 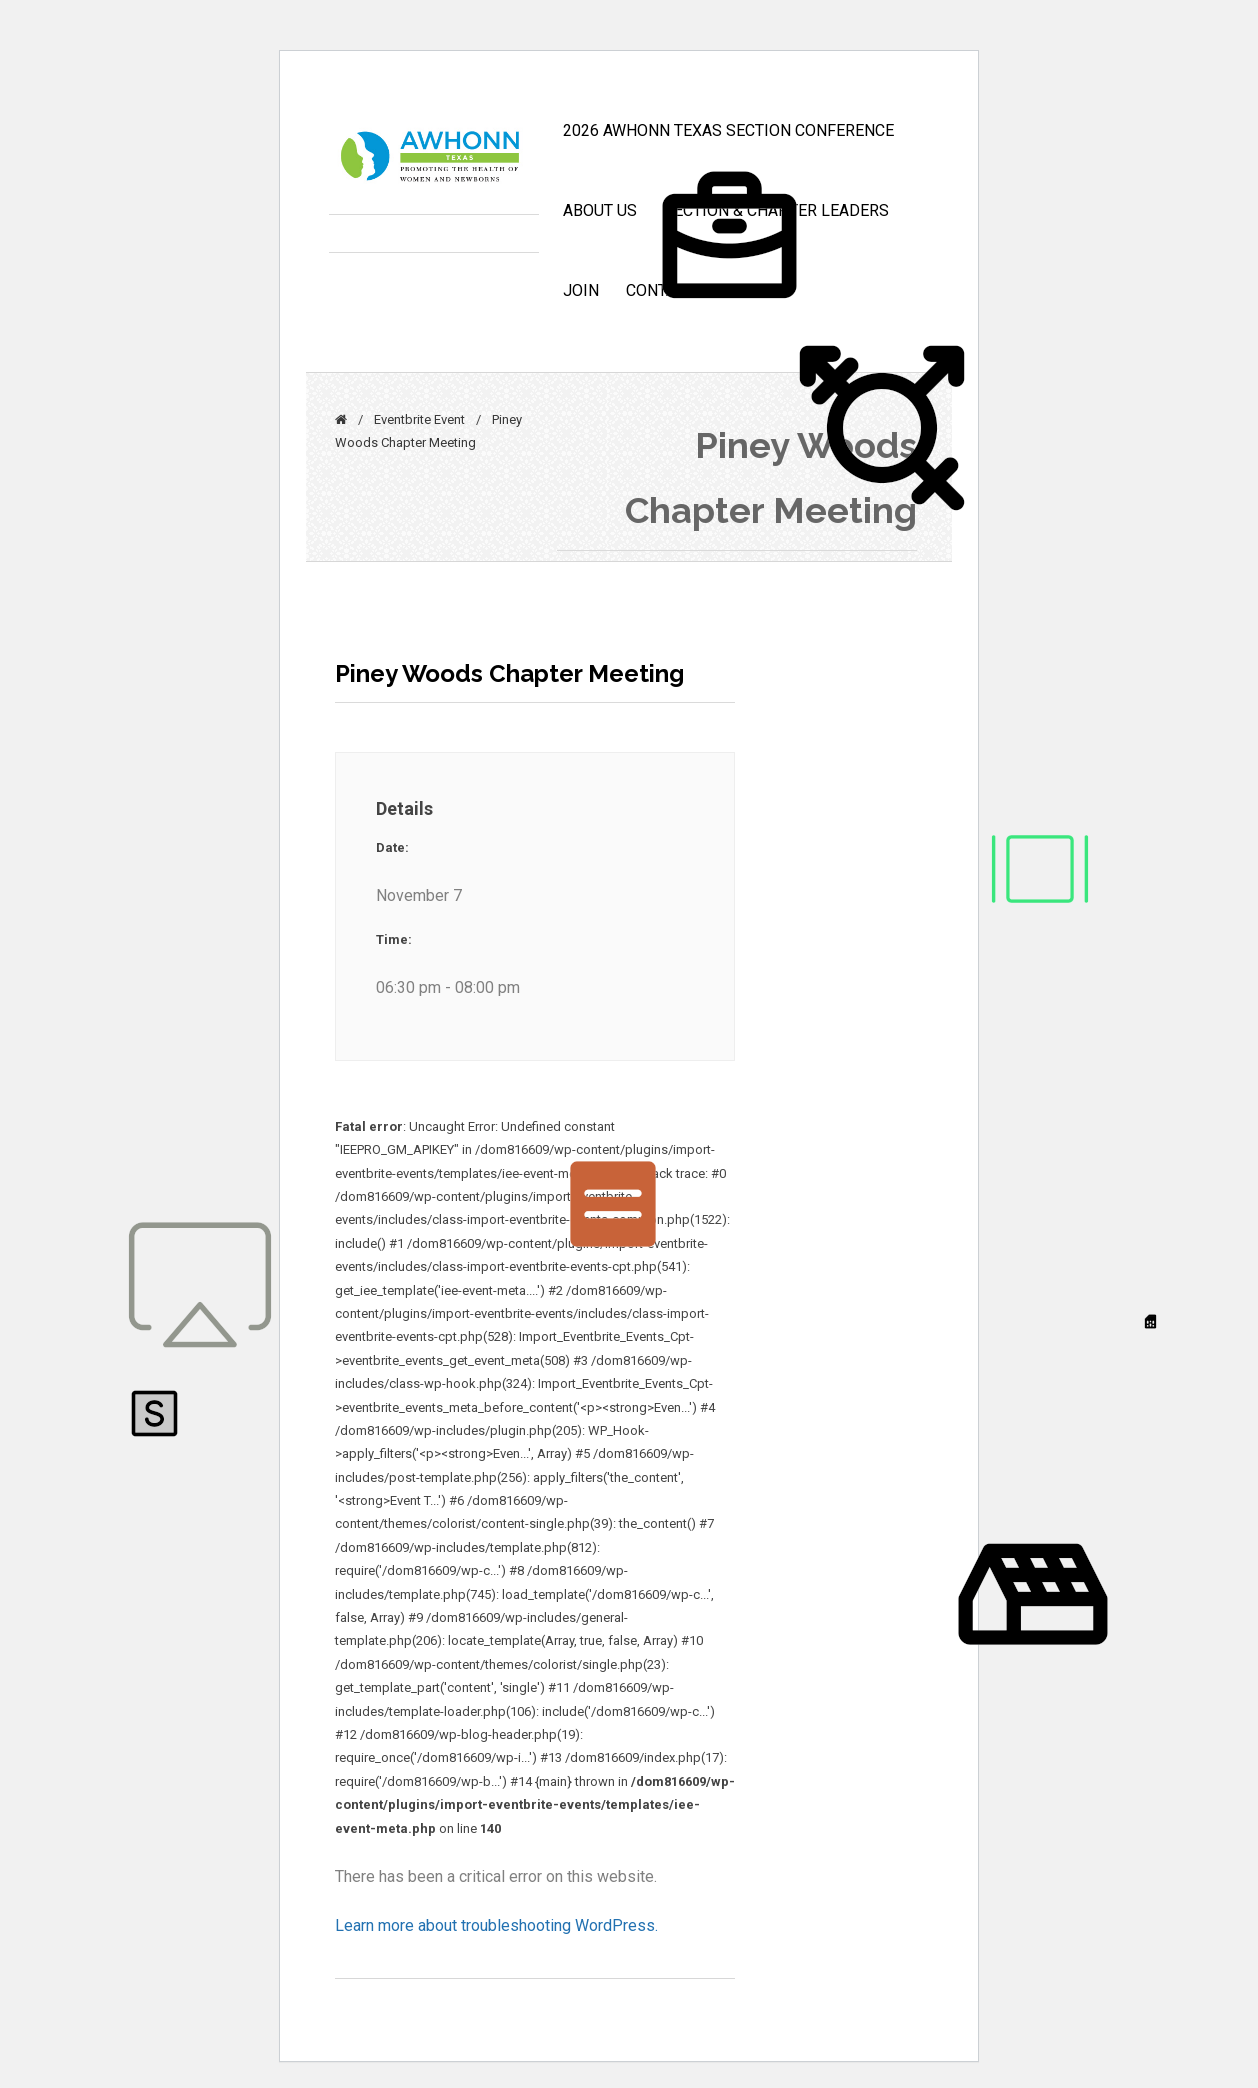 What do you see at coordinates (729, 243) in the screenshot?
I see `access work or business-related content` at bounding box center [729, 243].